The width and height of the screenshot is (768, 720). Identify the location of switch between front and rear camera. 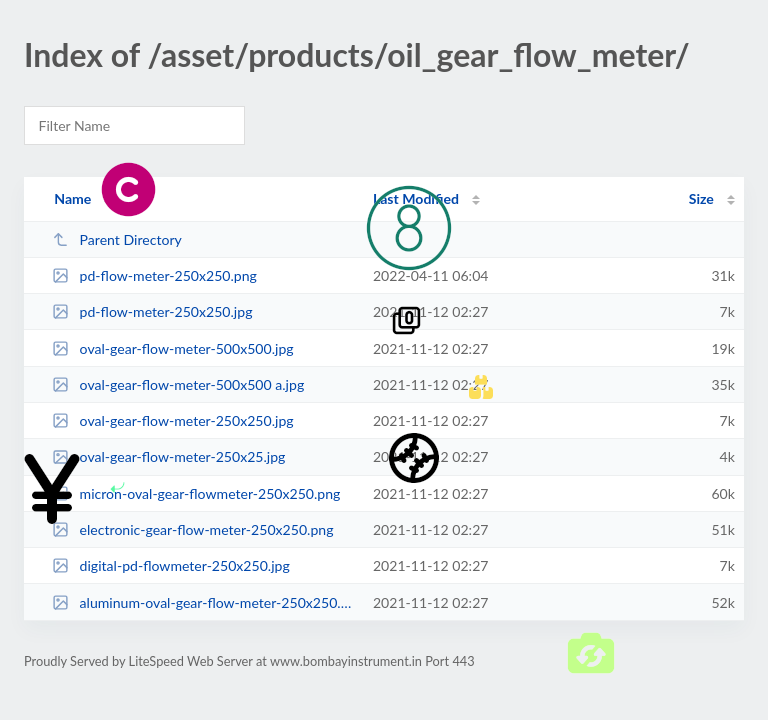
(591, 653).